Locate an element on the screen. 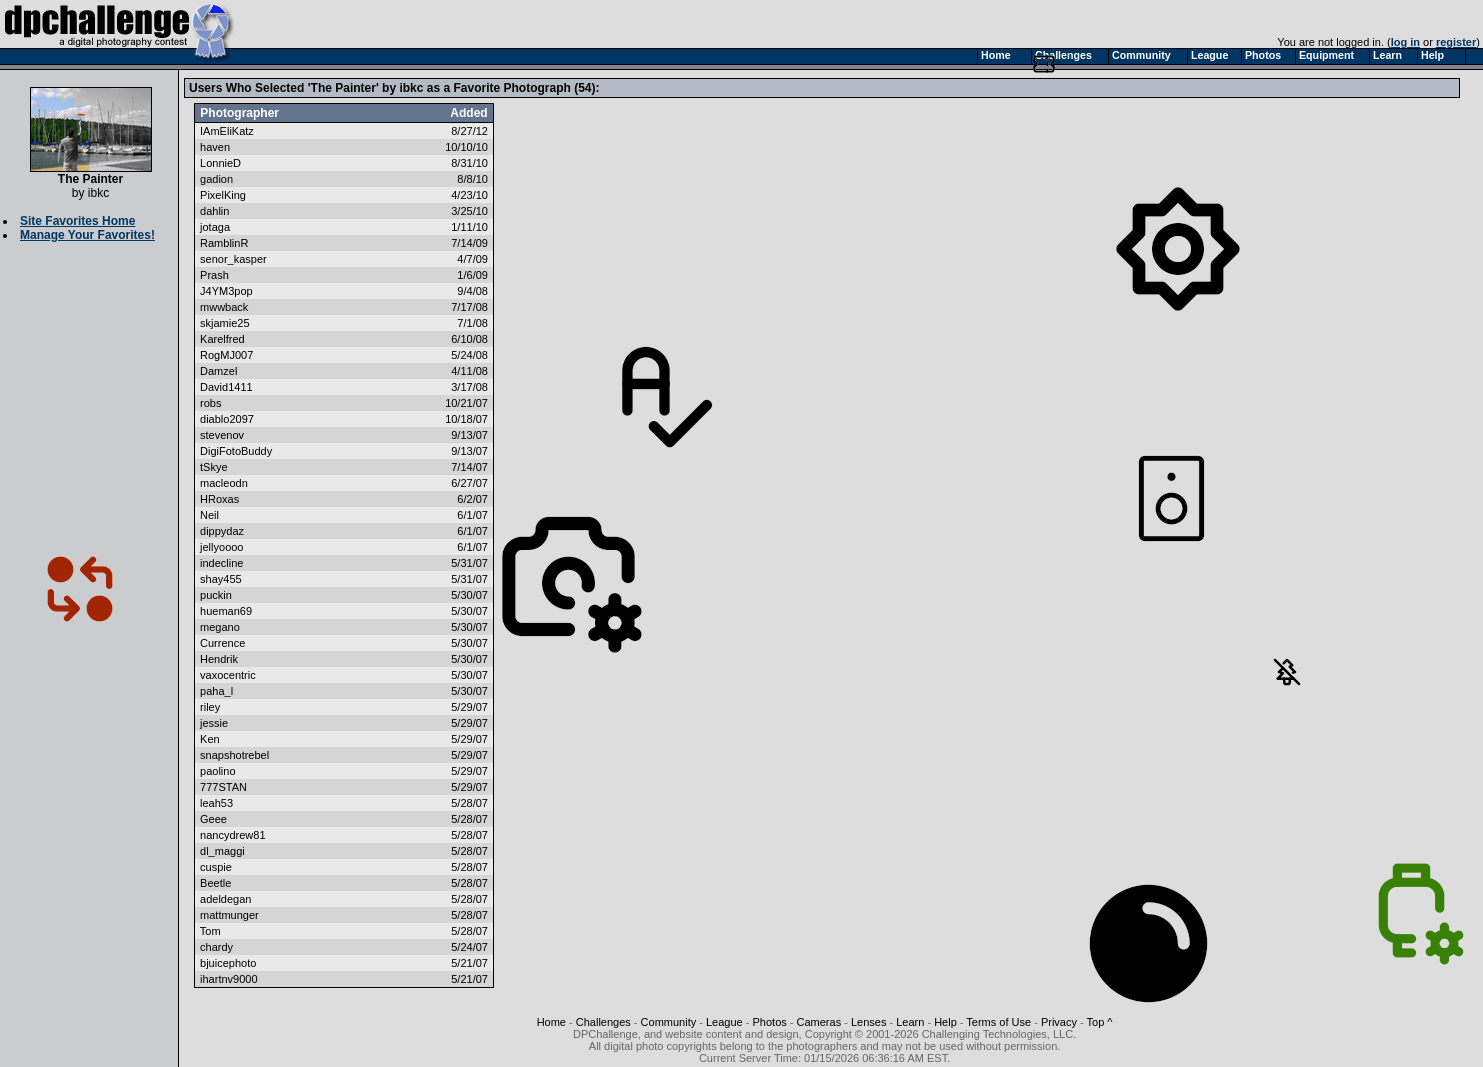 The image size is (1483, 1067). apply inner shadow effect to top-right corner is located at coordinates (1148, 943).